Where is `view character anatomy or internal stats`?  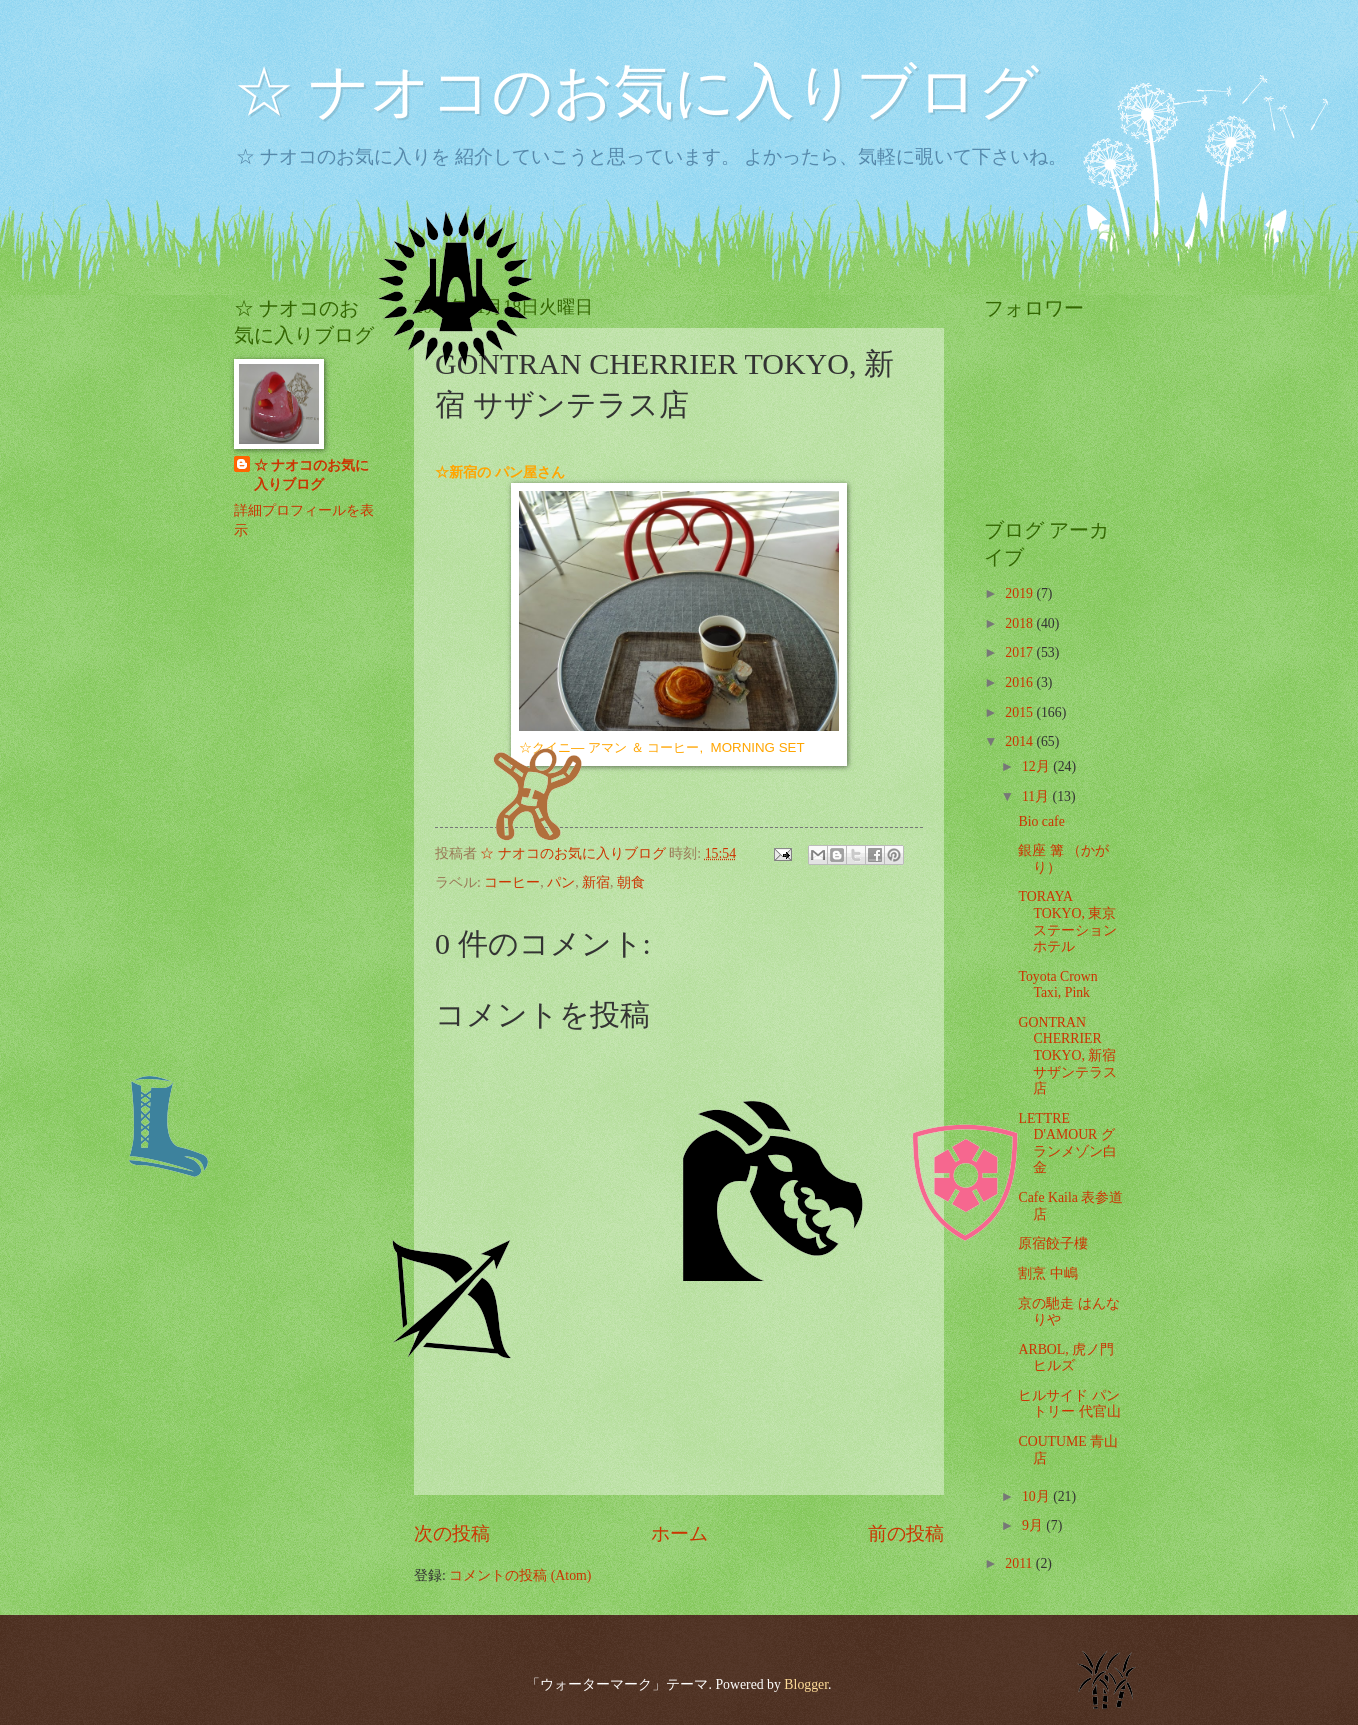 view character anatomy or internal stats is located at coordinates (537, 794).